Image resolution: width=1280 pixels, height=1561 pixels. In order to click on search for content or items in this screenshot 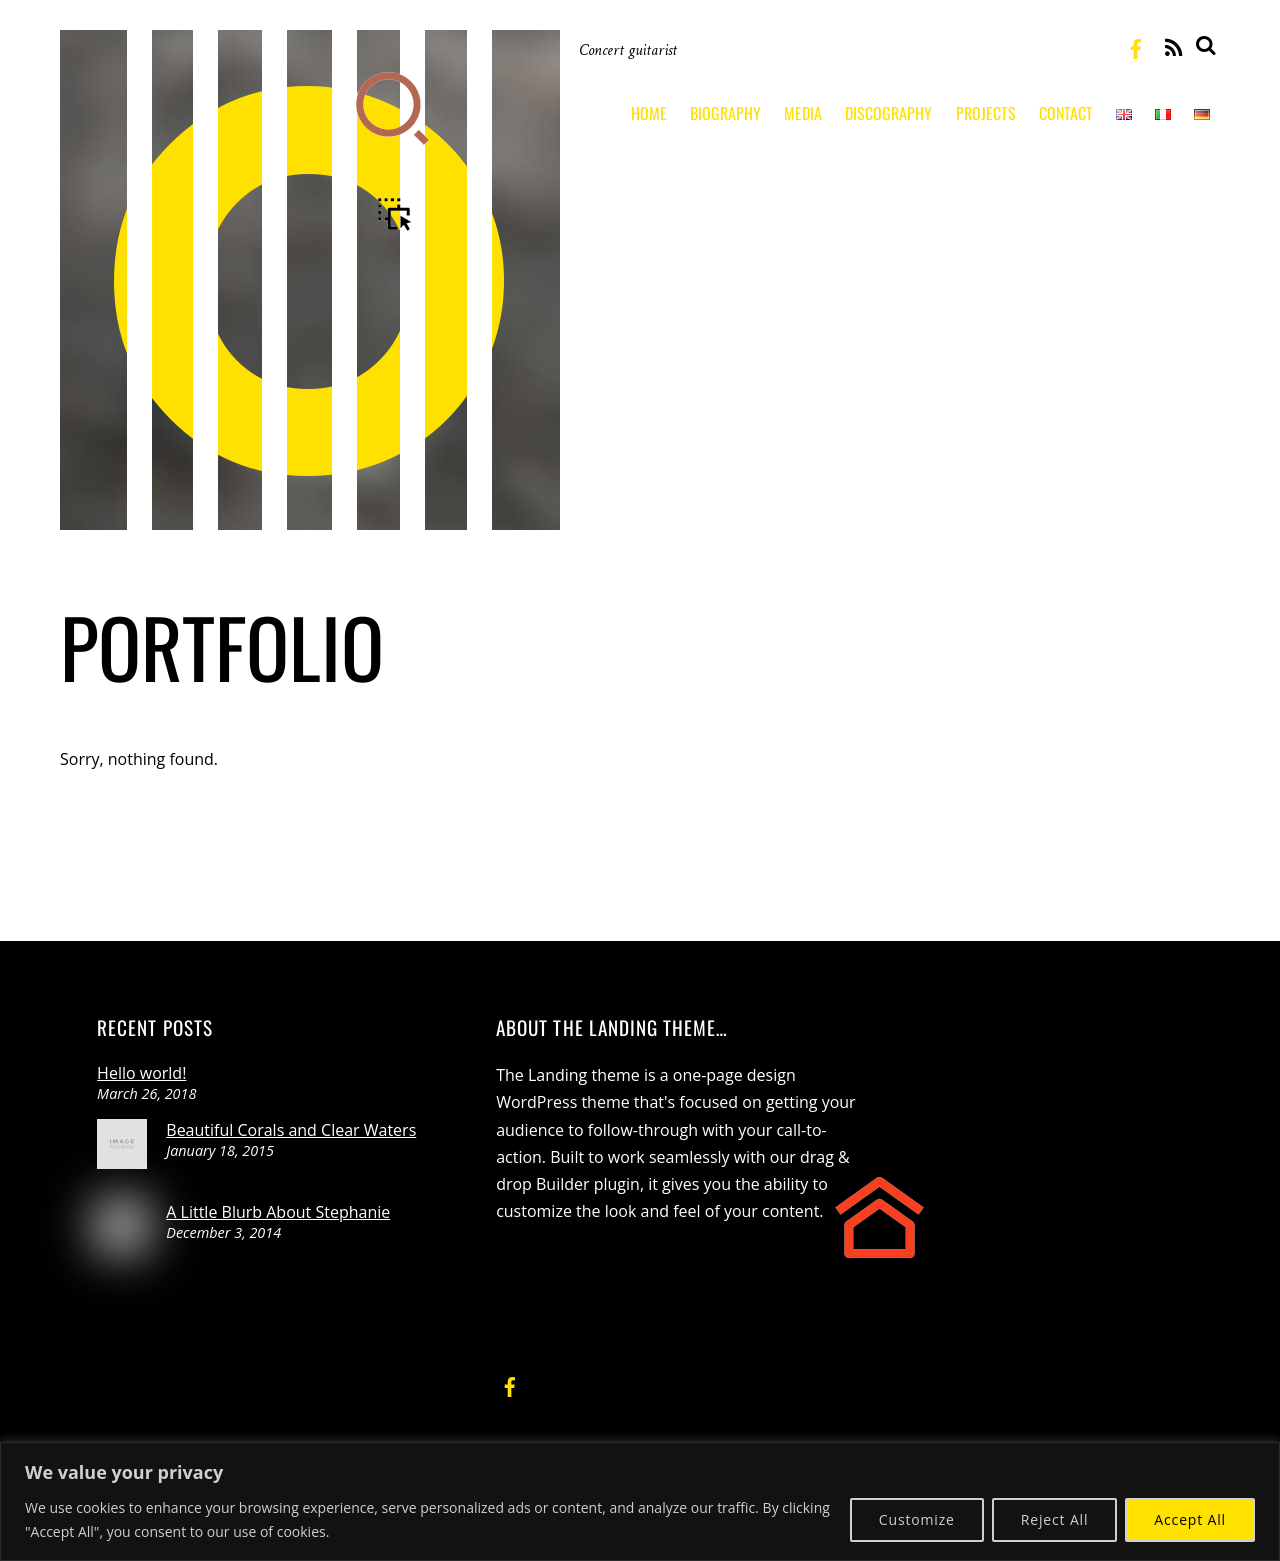, I will do `click(392, 108)`.